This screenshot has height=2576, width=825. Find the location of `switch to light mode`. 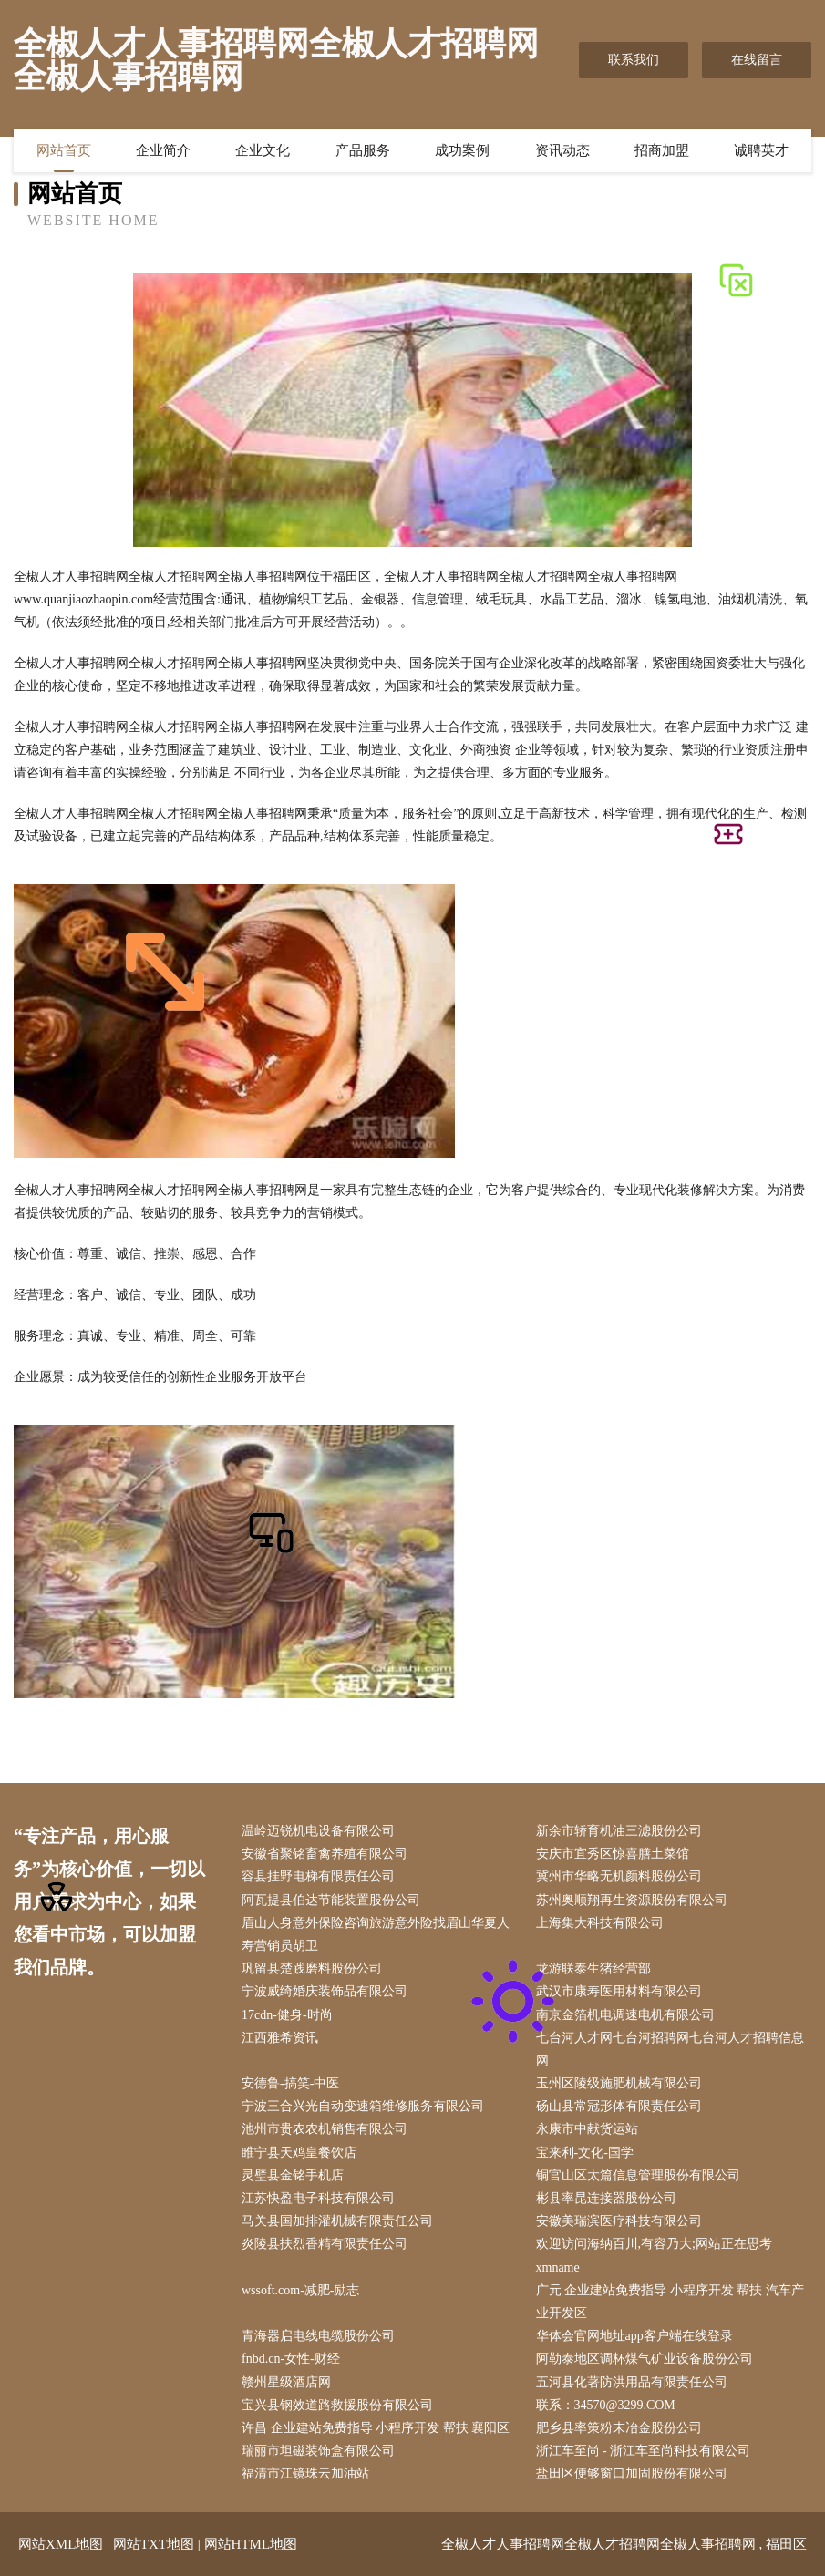

switch to light mode is located at coordinates (512, 2001).